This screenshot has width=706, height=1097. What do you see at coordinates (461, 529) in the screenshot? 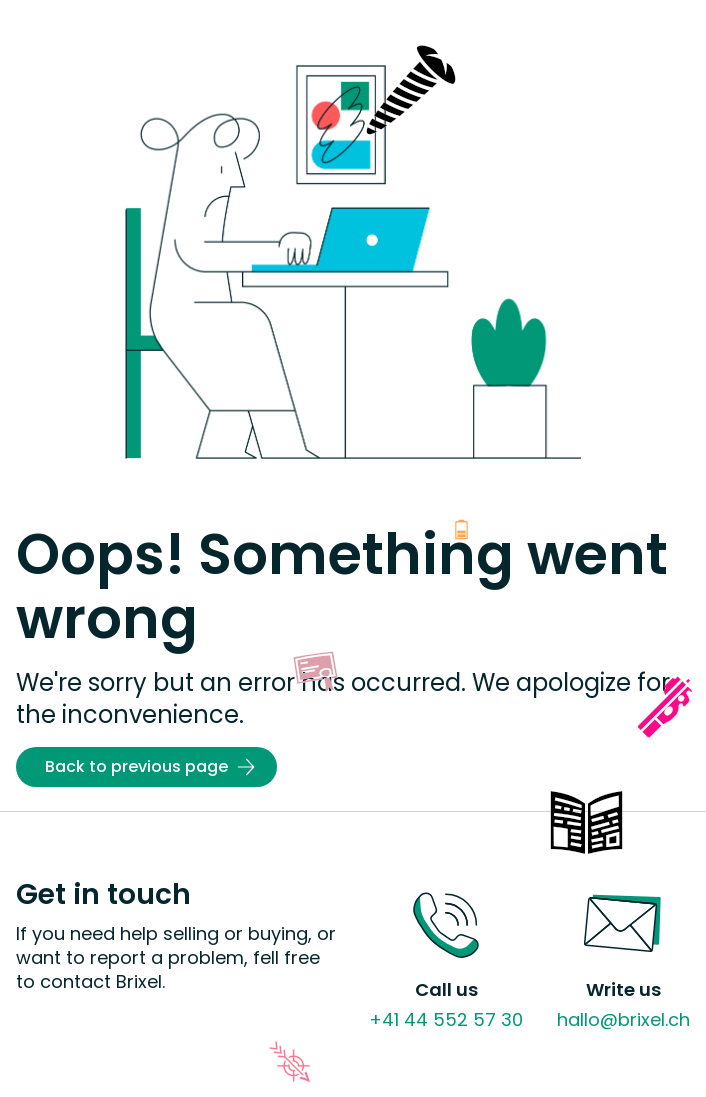
I see `indicates battery at 50% charge` at bounding box center [461, 529].